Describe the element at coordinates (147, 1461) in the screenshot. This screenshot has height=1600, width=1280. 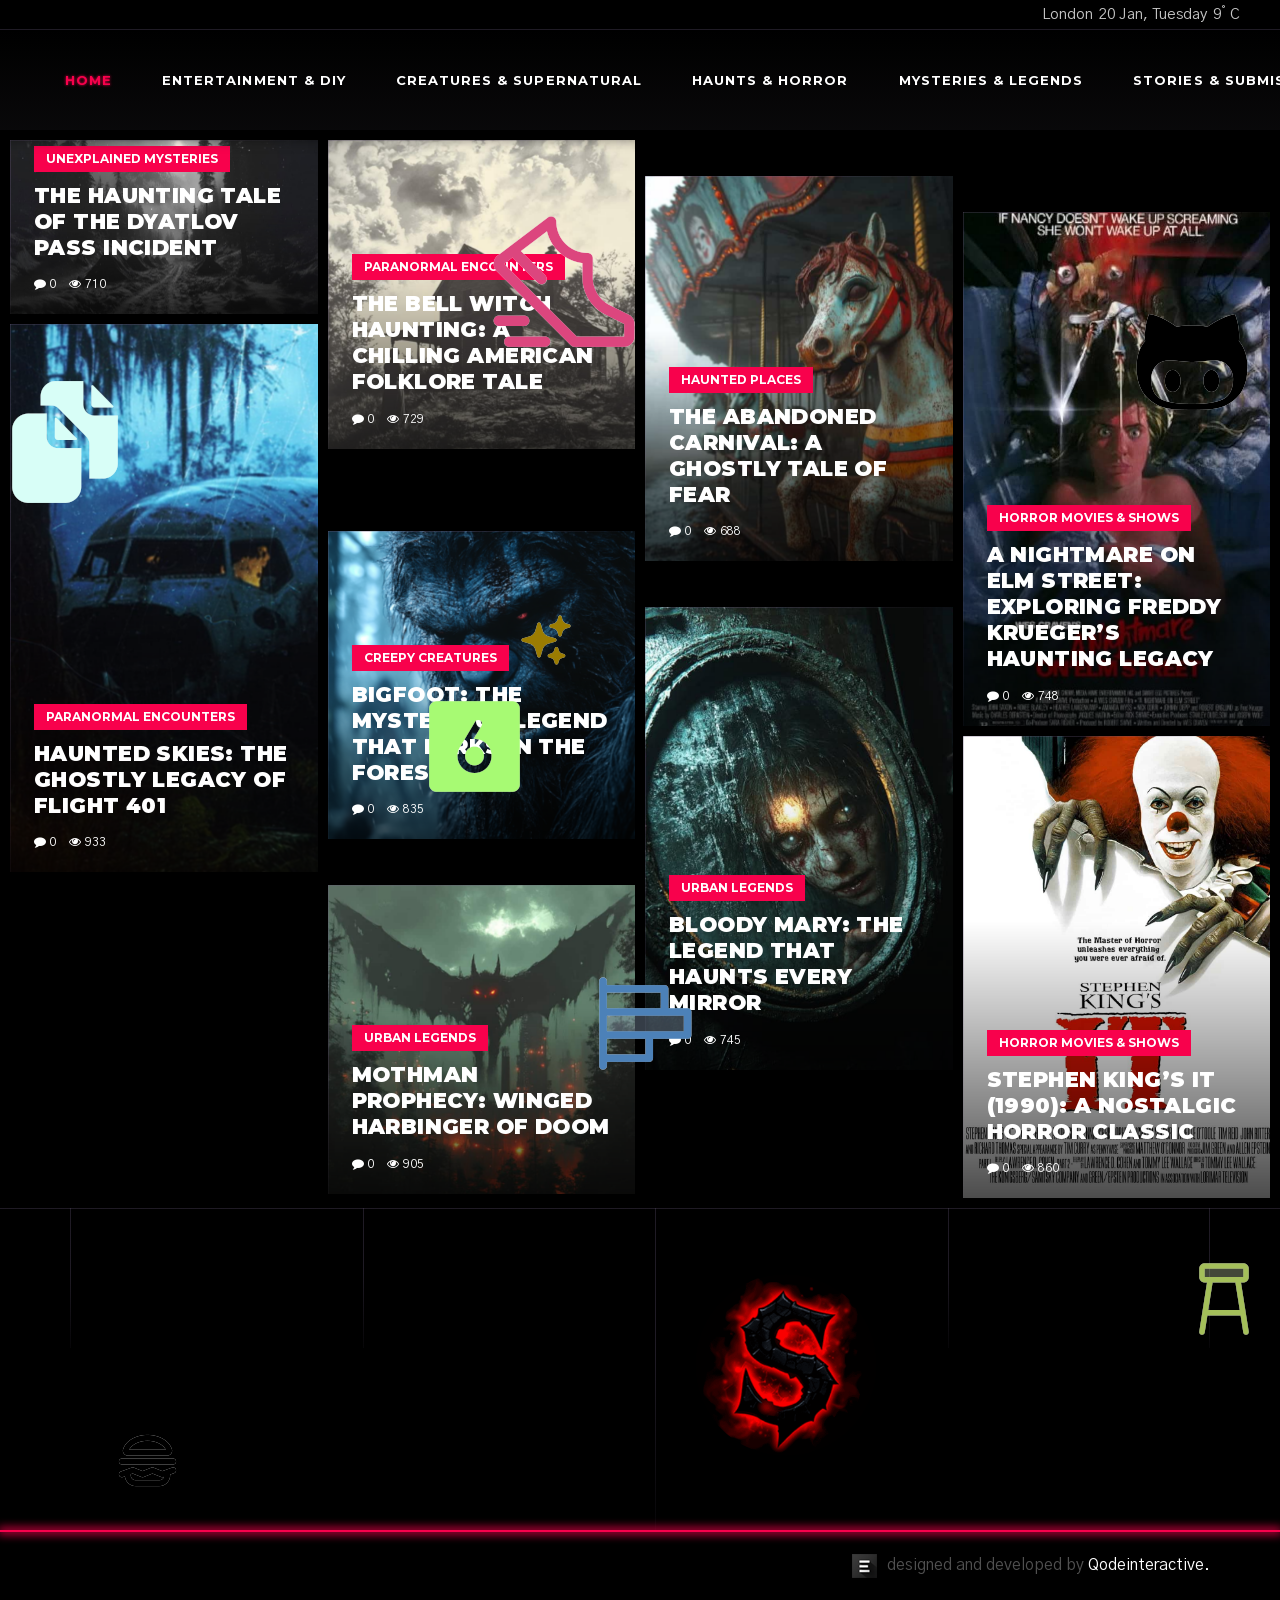
I see `access food or restaurant options` at that location.